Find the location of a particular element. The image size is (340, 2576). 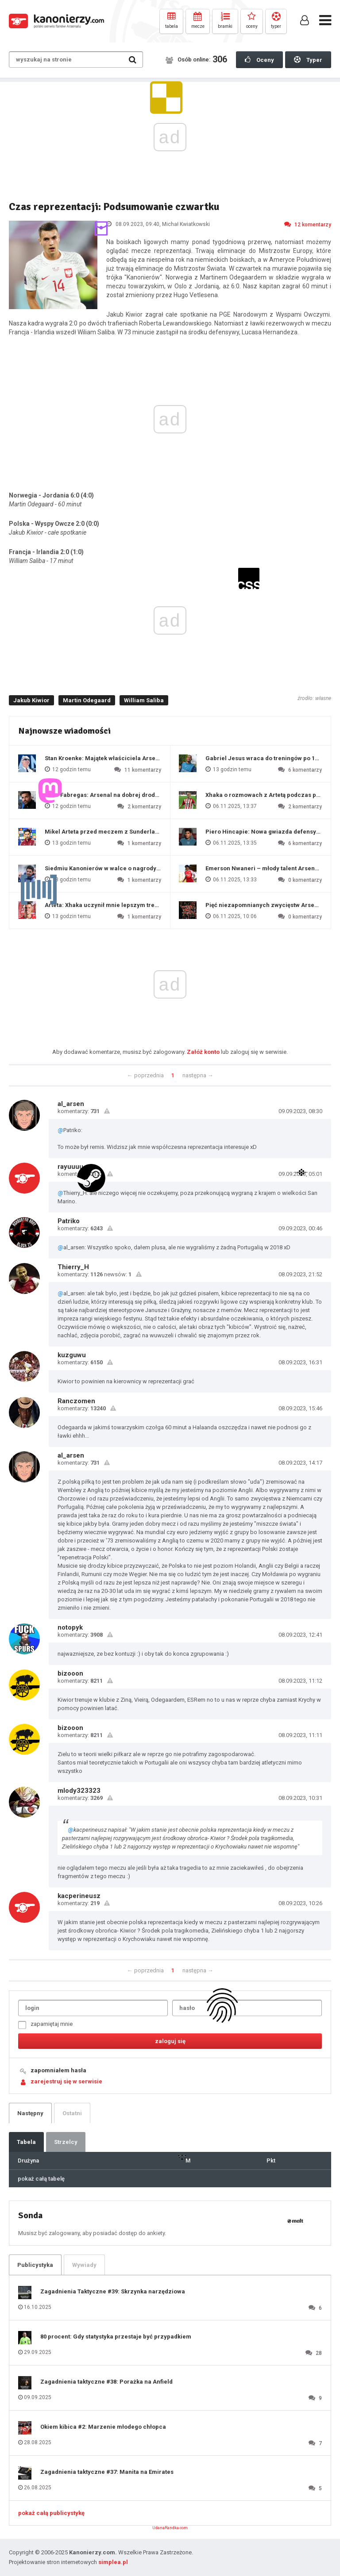

visit CSS Wizardry website or resources is located at coordinates (249, 578).